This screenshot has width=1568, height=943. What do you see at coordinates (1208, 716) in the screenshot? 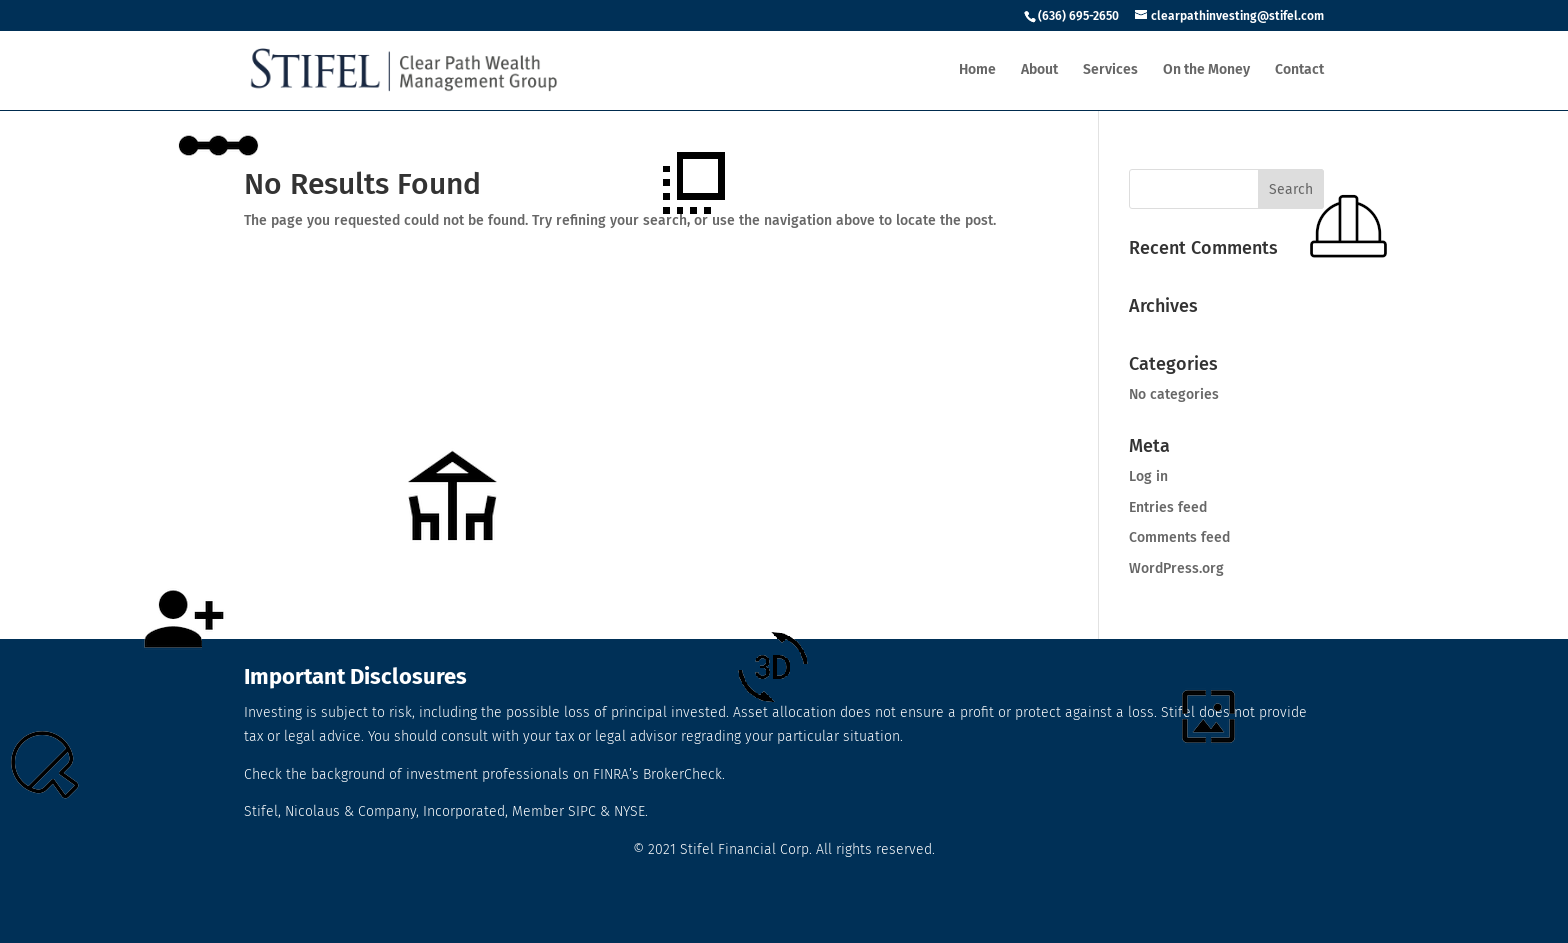
I see `change wallpaper or background image` at bounding box center [1208, 716].